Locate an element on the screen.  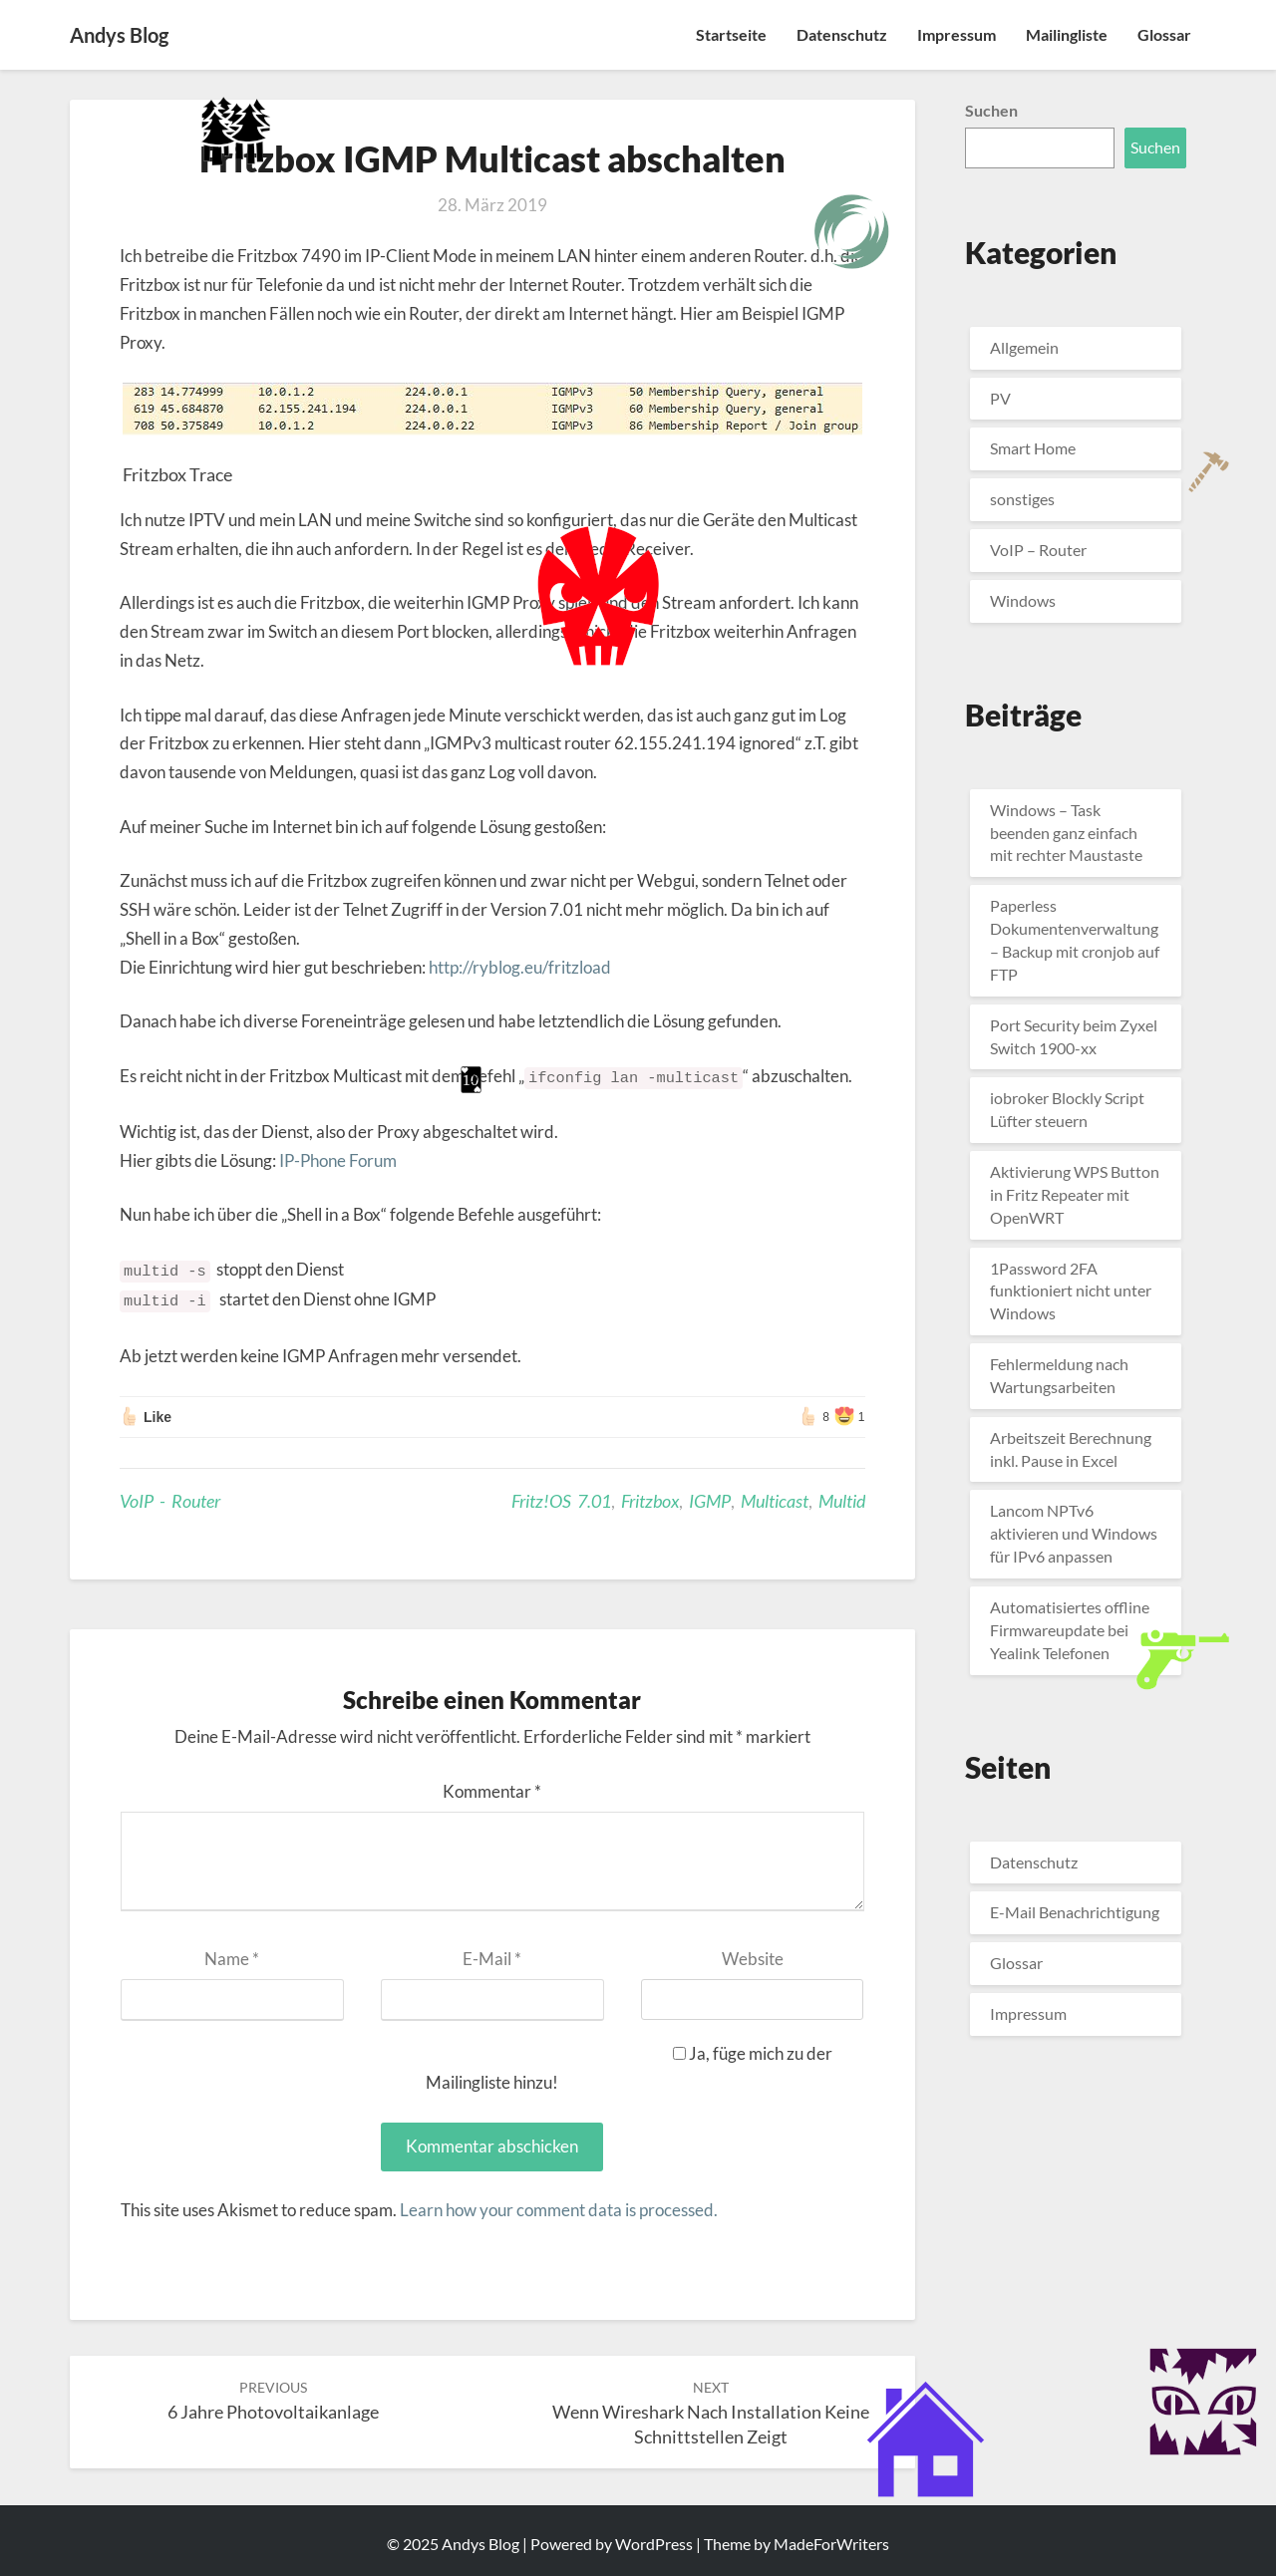
indicates danger or deadly hazard in gameplay is located at coordinates (598, 594).